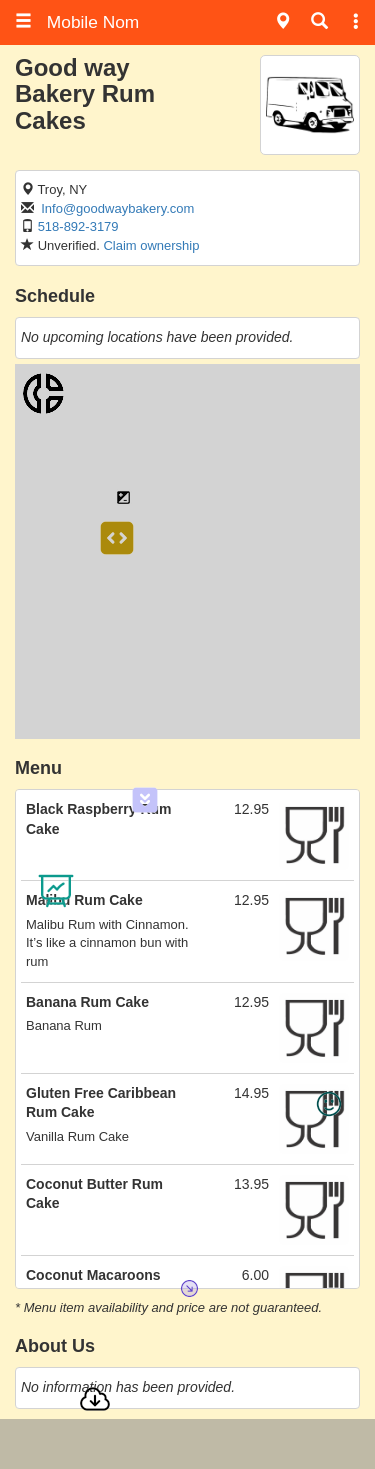 Image resolution: width=375 pixels, height=1469 pixels. What do you see at coordinates (43, 393) in the screenshot?
I see `view analytics or statistics breakdown` at bounding box center [43, 393].